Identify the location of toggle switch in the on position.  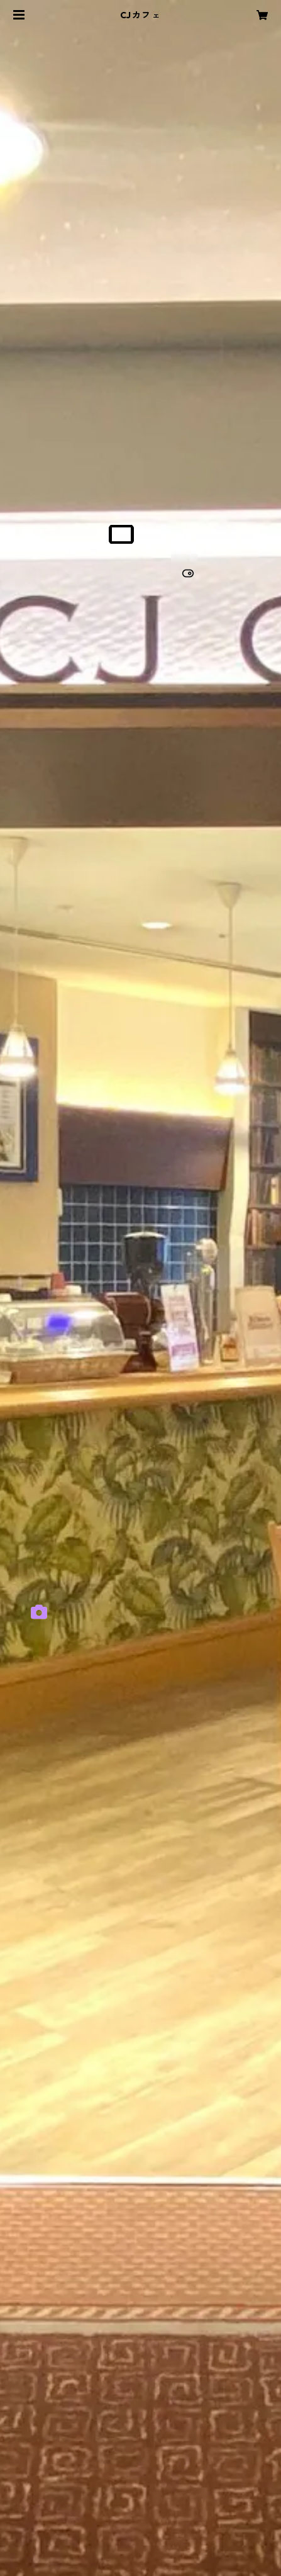
(188, 573).